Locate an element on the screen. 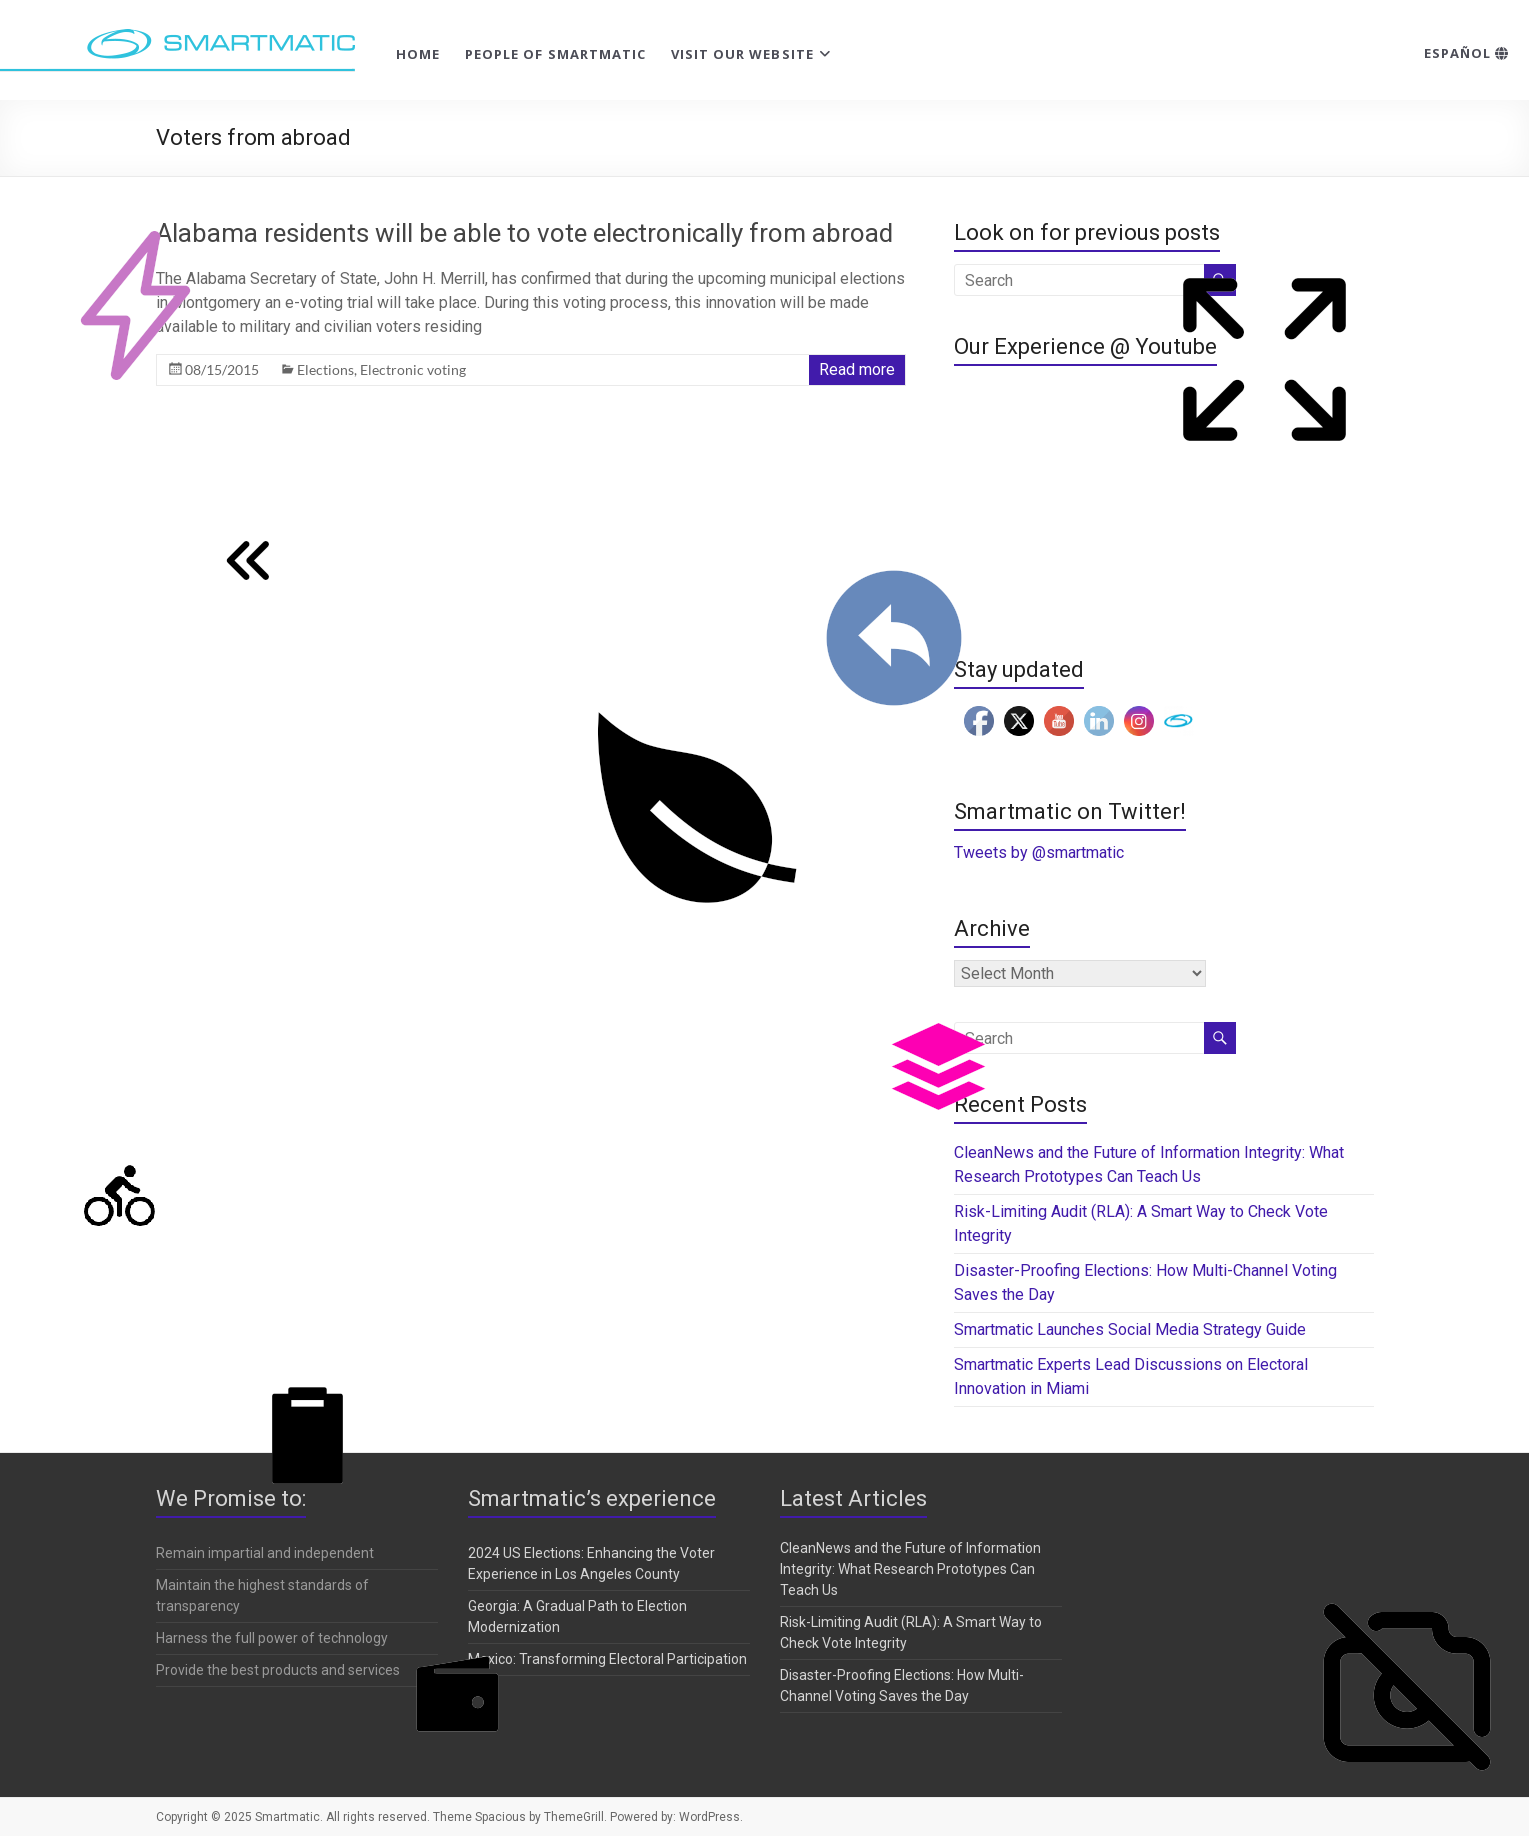 The height and width of the screenshot is (1836, 1529). copy to clipboard is located at coordinates (307, 1435).